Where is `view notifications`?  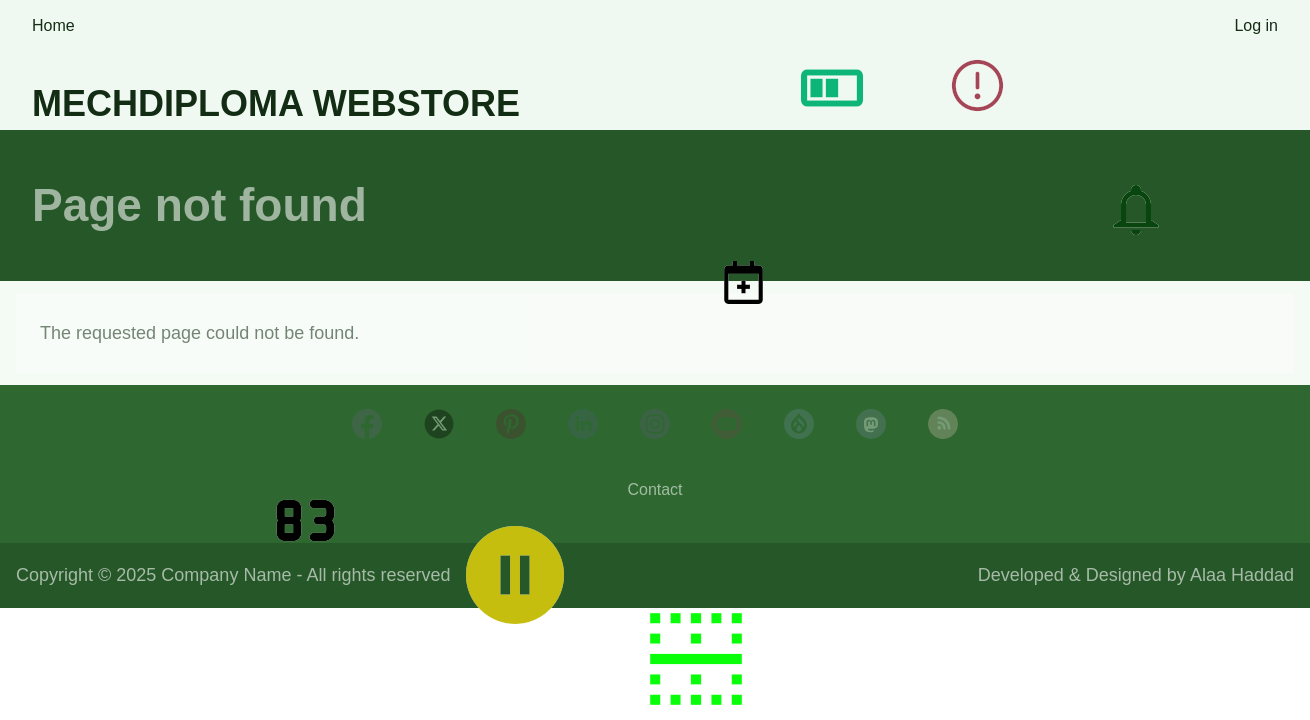 view notifications is located at coordinates (1136, 210).